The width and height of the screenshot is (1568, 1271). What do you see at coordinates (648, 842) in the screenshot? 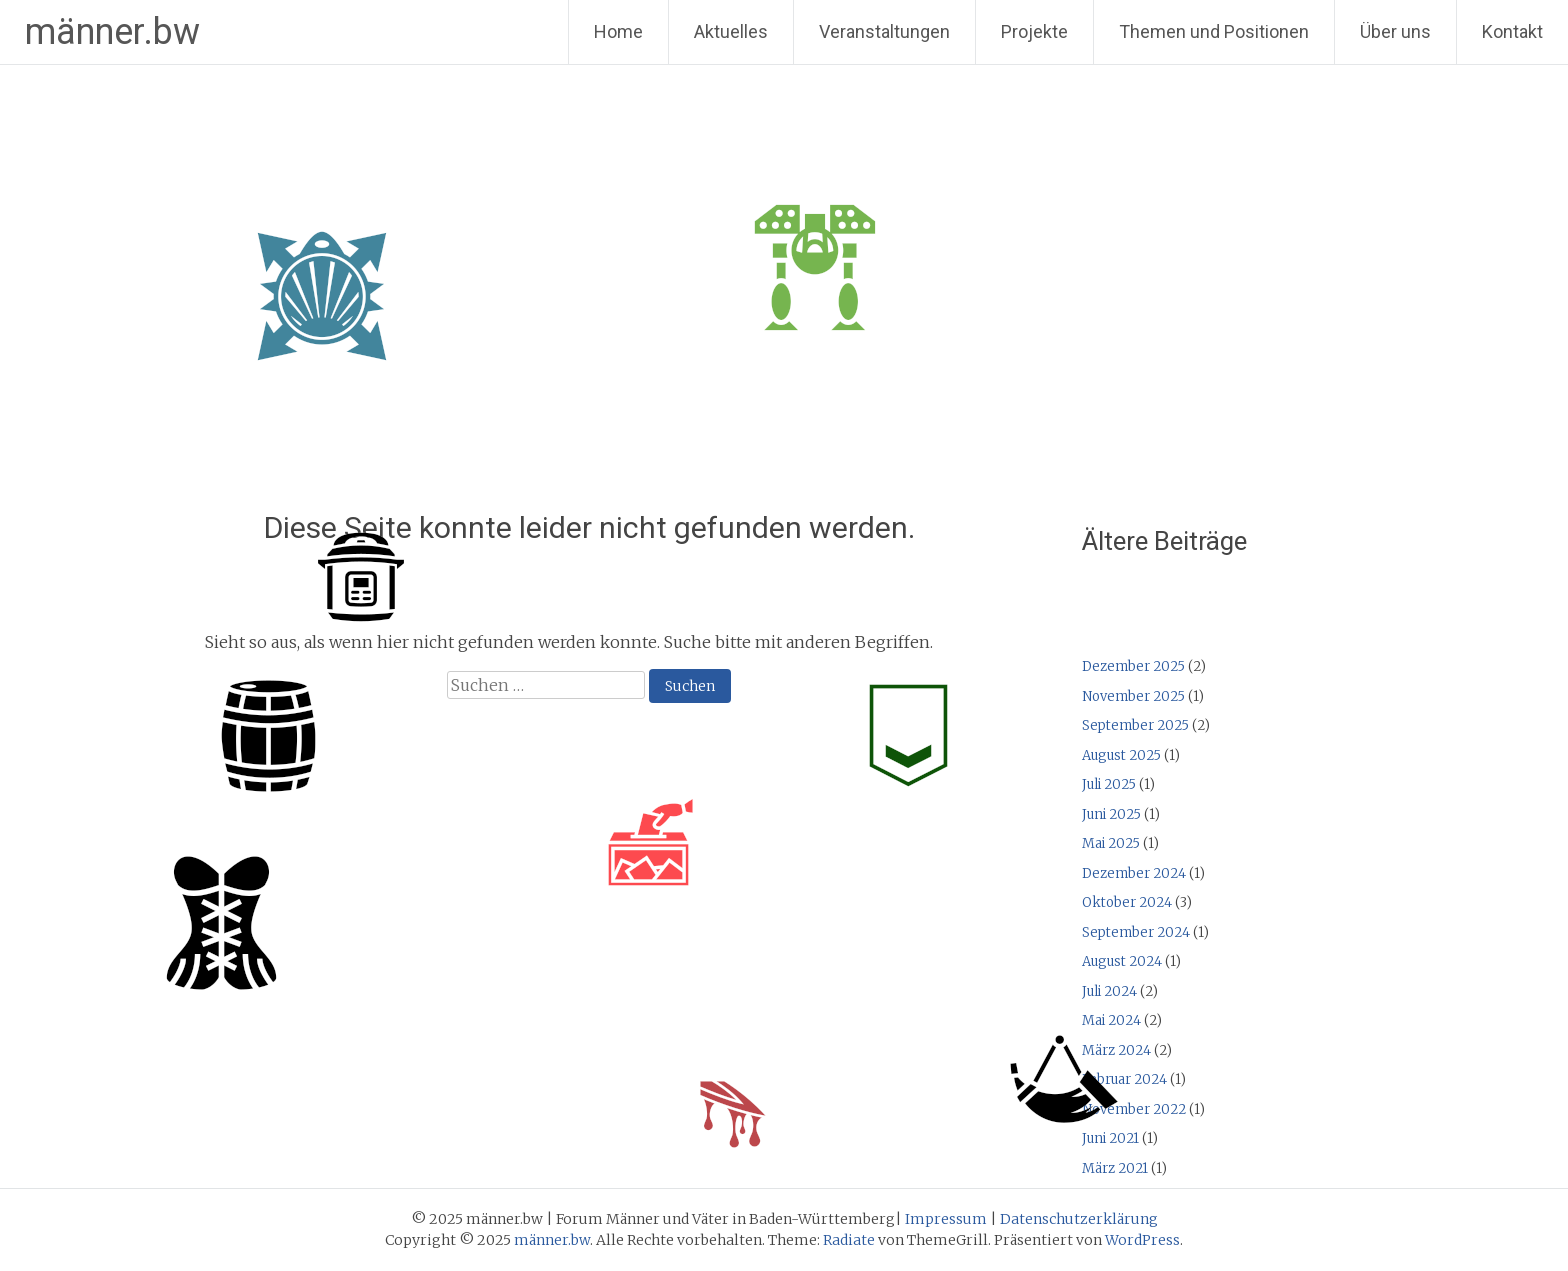
I see `cast your vote` at bounding box center [648, 842].